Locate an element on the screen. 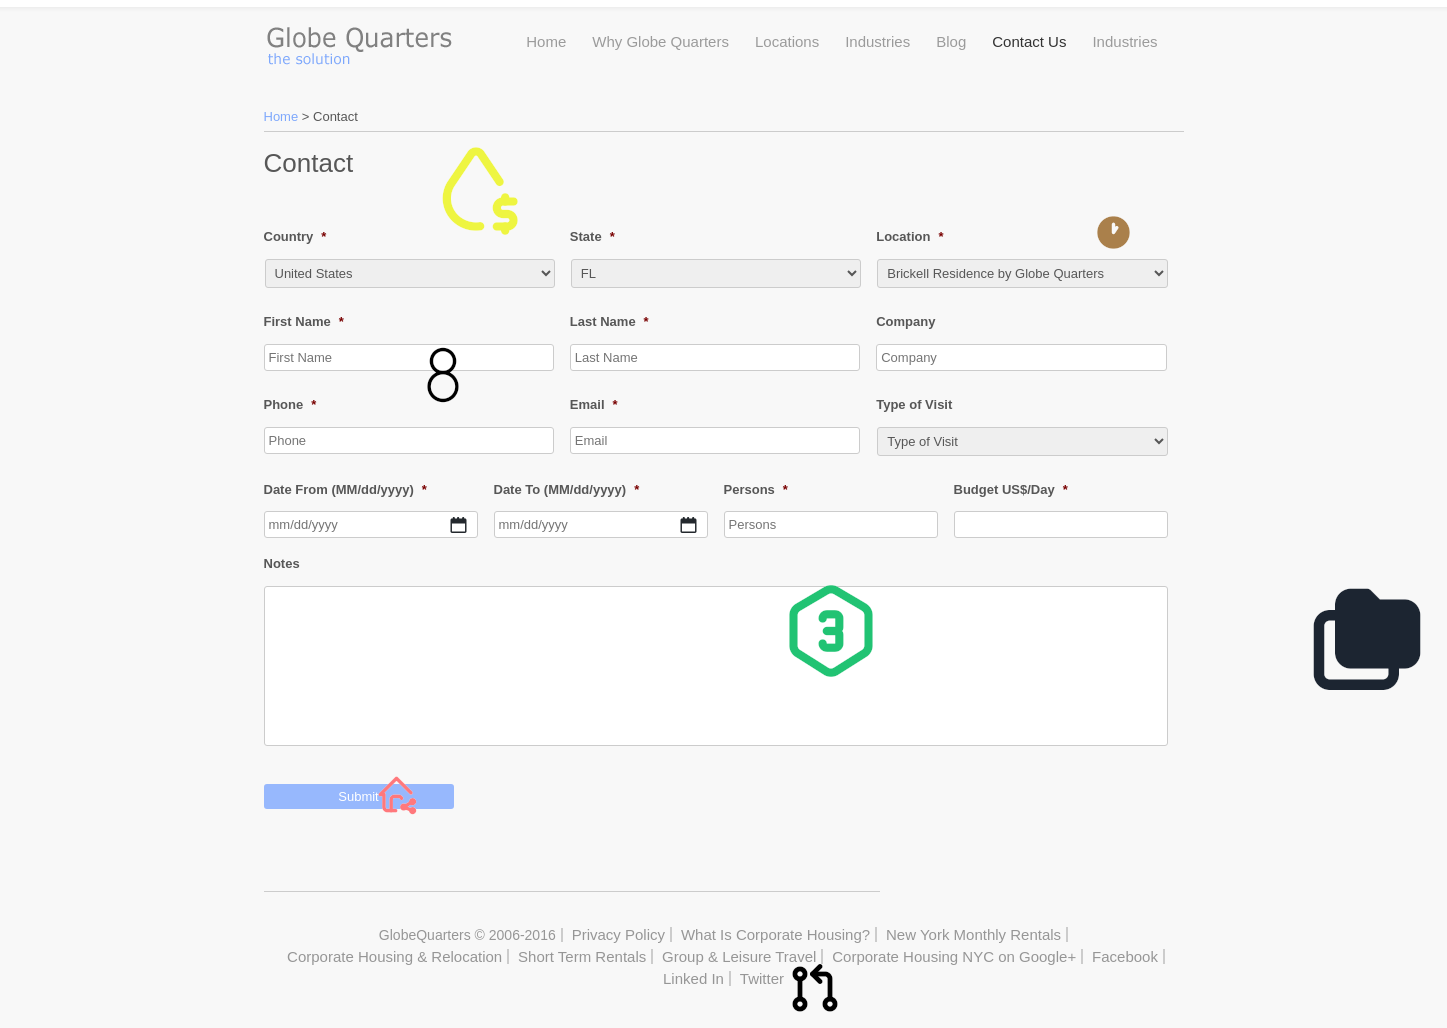 Image resolution: width=1447 pixels, height=1028 pixels. browse all folders is located at coordinates (1367, 642).